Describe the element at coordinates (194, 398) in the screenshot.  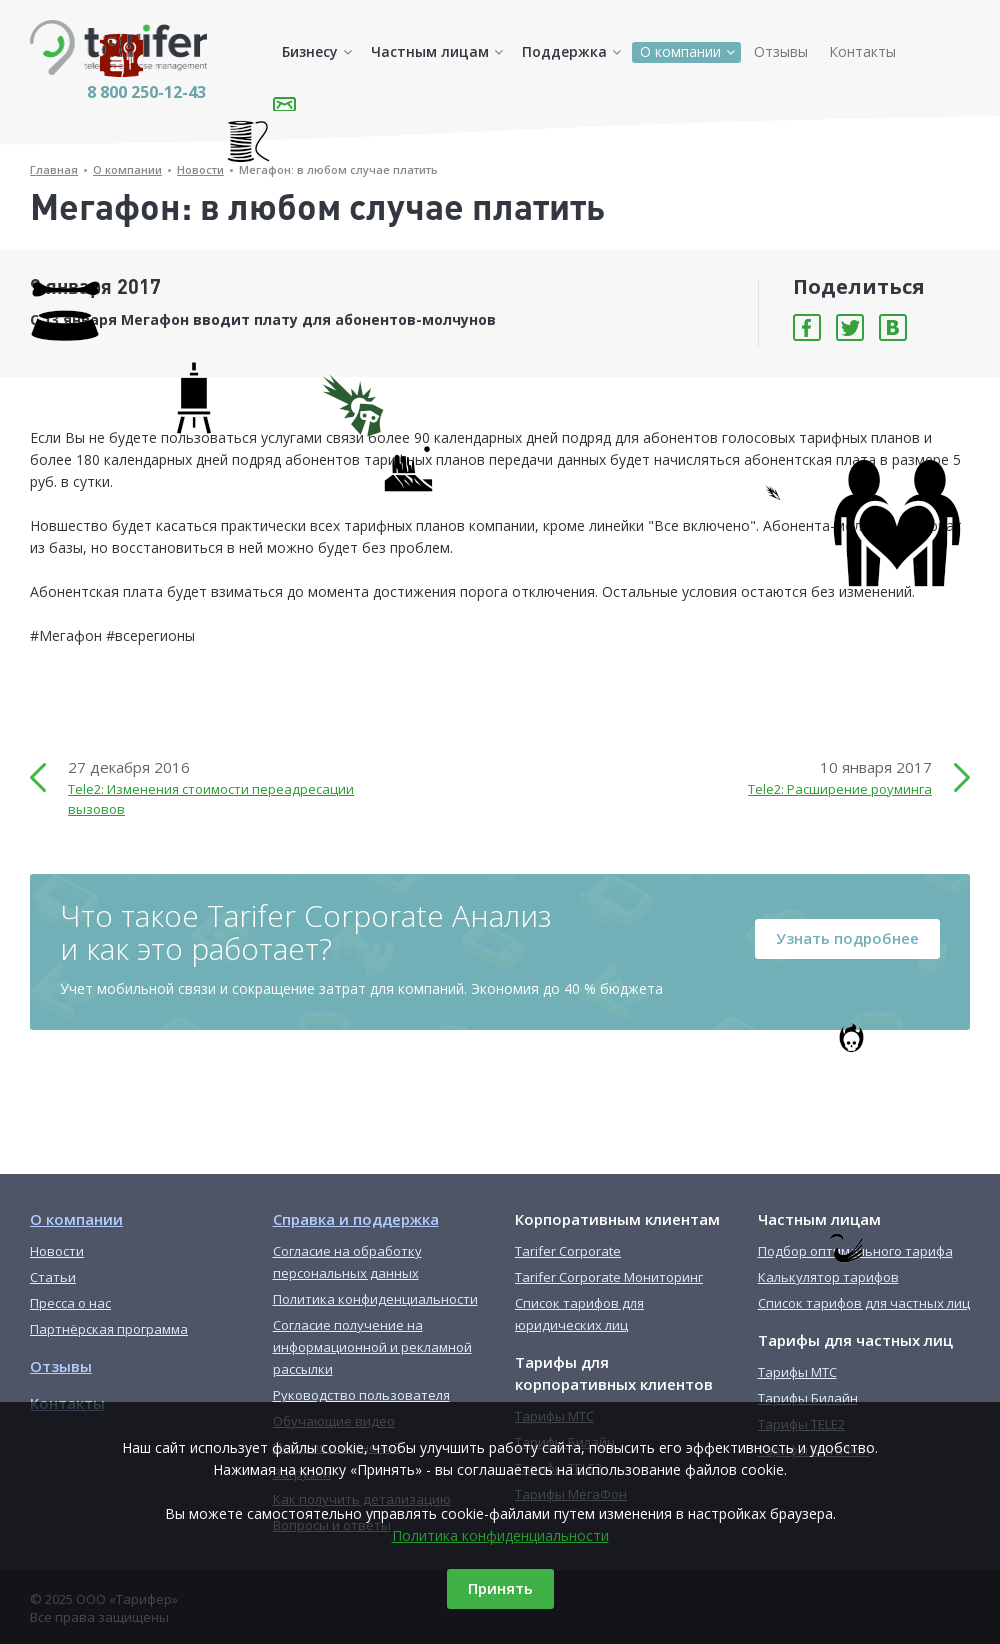
I see `open drawing or painting tools` at that location.